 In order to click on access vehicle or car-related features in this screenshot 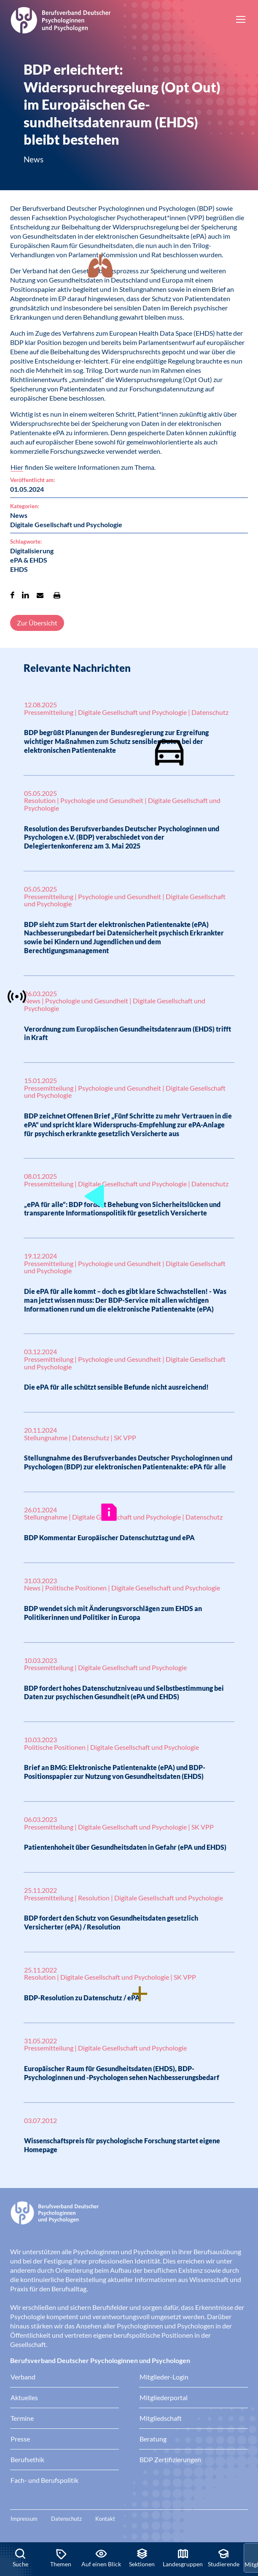, I will do `click(169, 751)`.